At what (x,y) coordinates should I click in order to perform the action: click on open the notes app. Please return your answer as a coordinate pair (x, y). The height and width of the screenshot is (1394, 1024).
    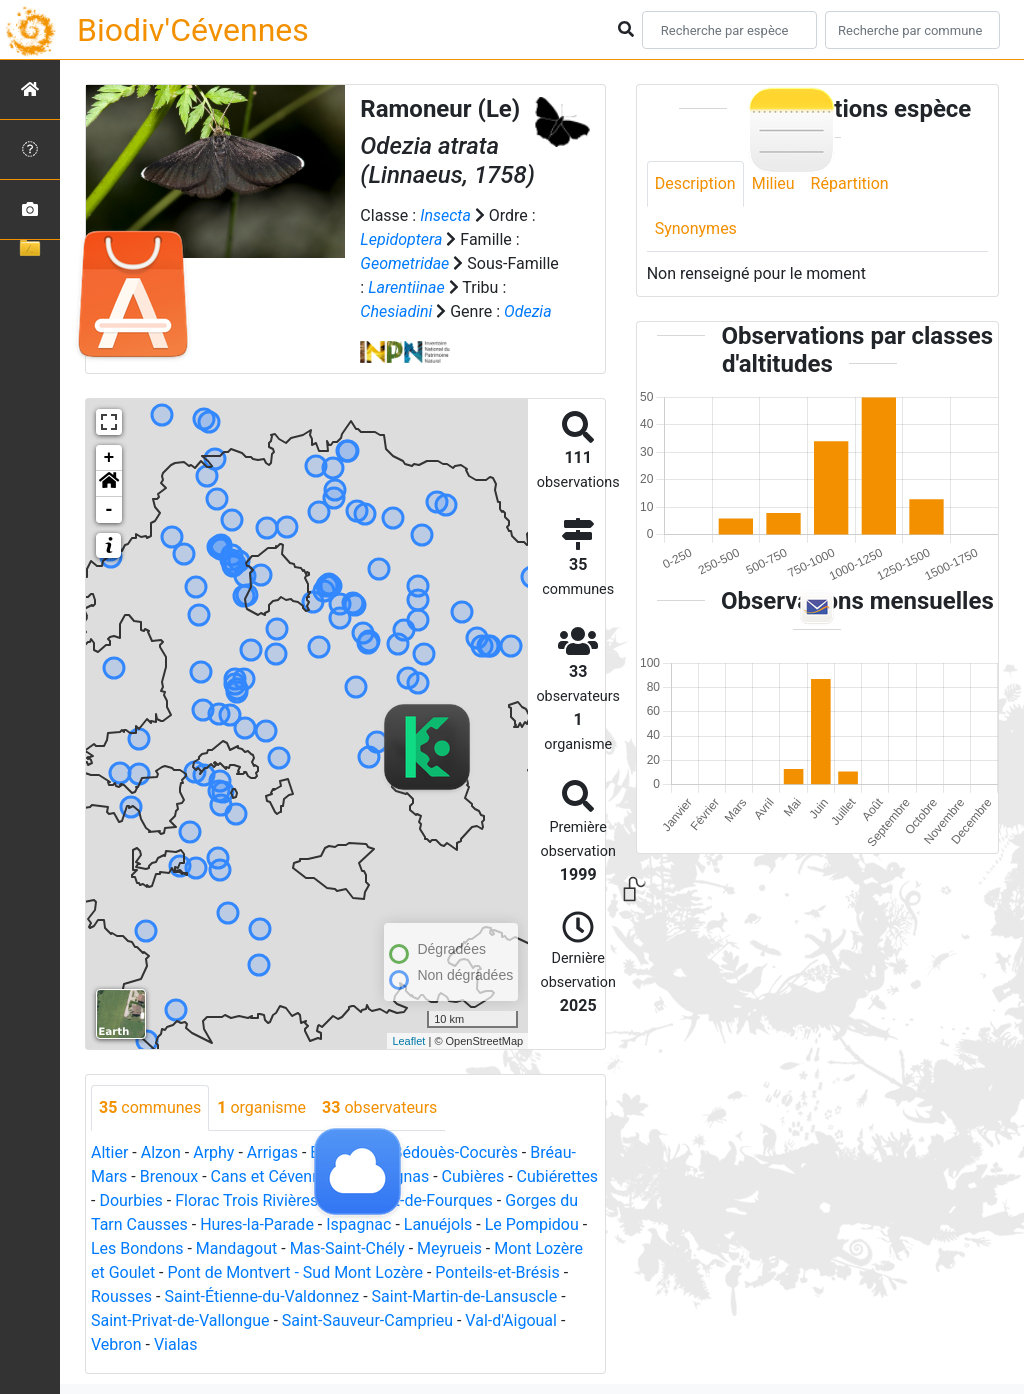
    Looking at the image, I should click on (791, 130).